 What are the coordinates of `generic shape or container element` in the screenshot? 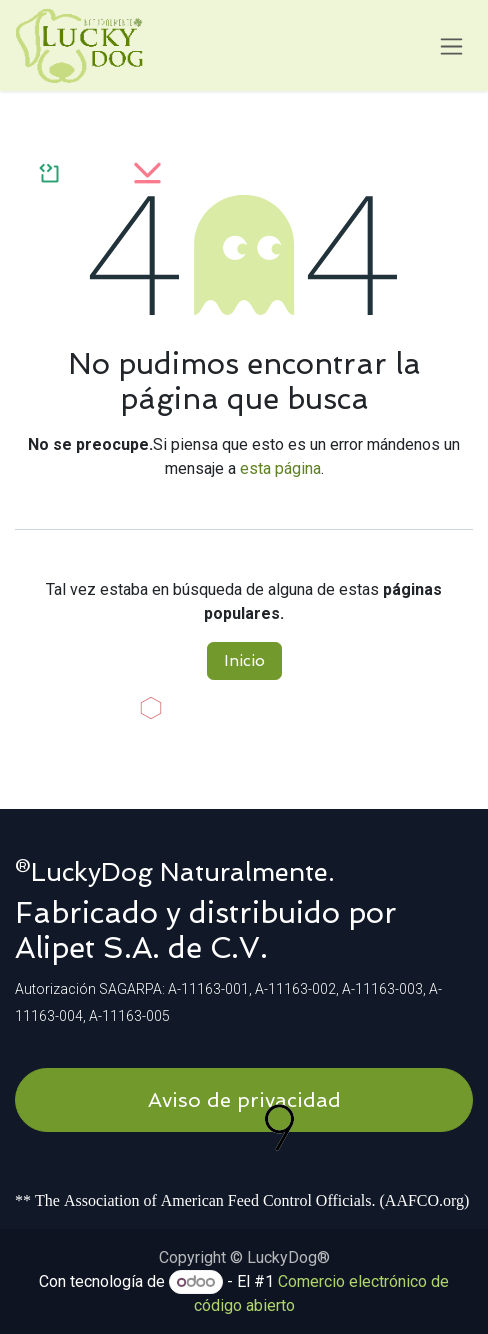 It's located at (151, 708).